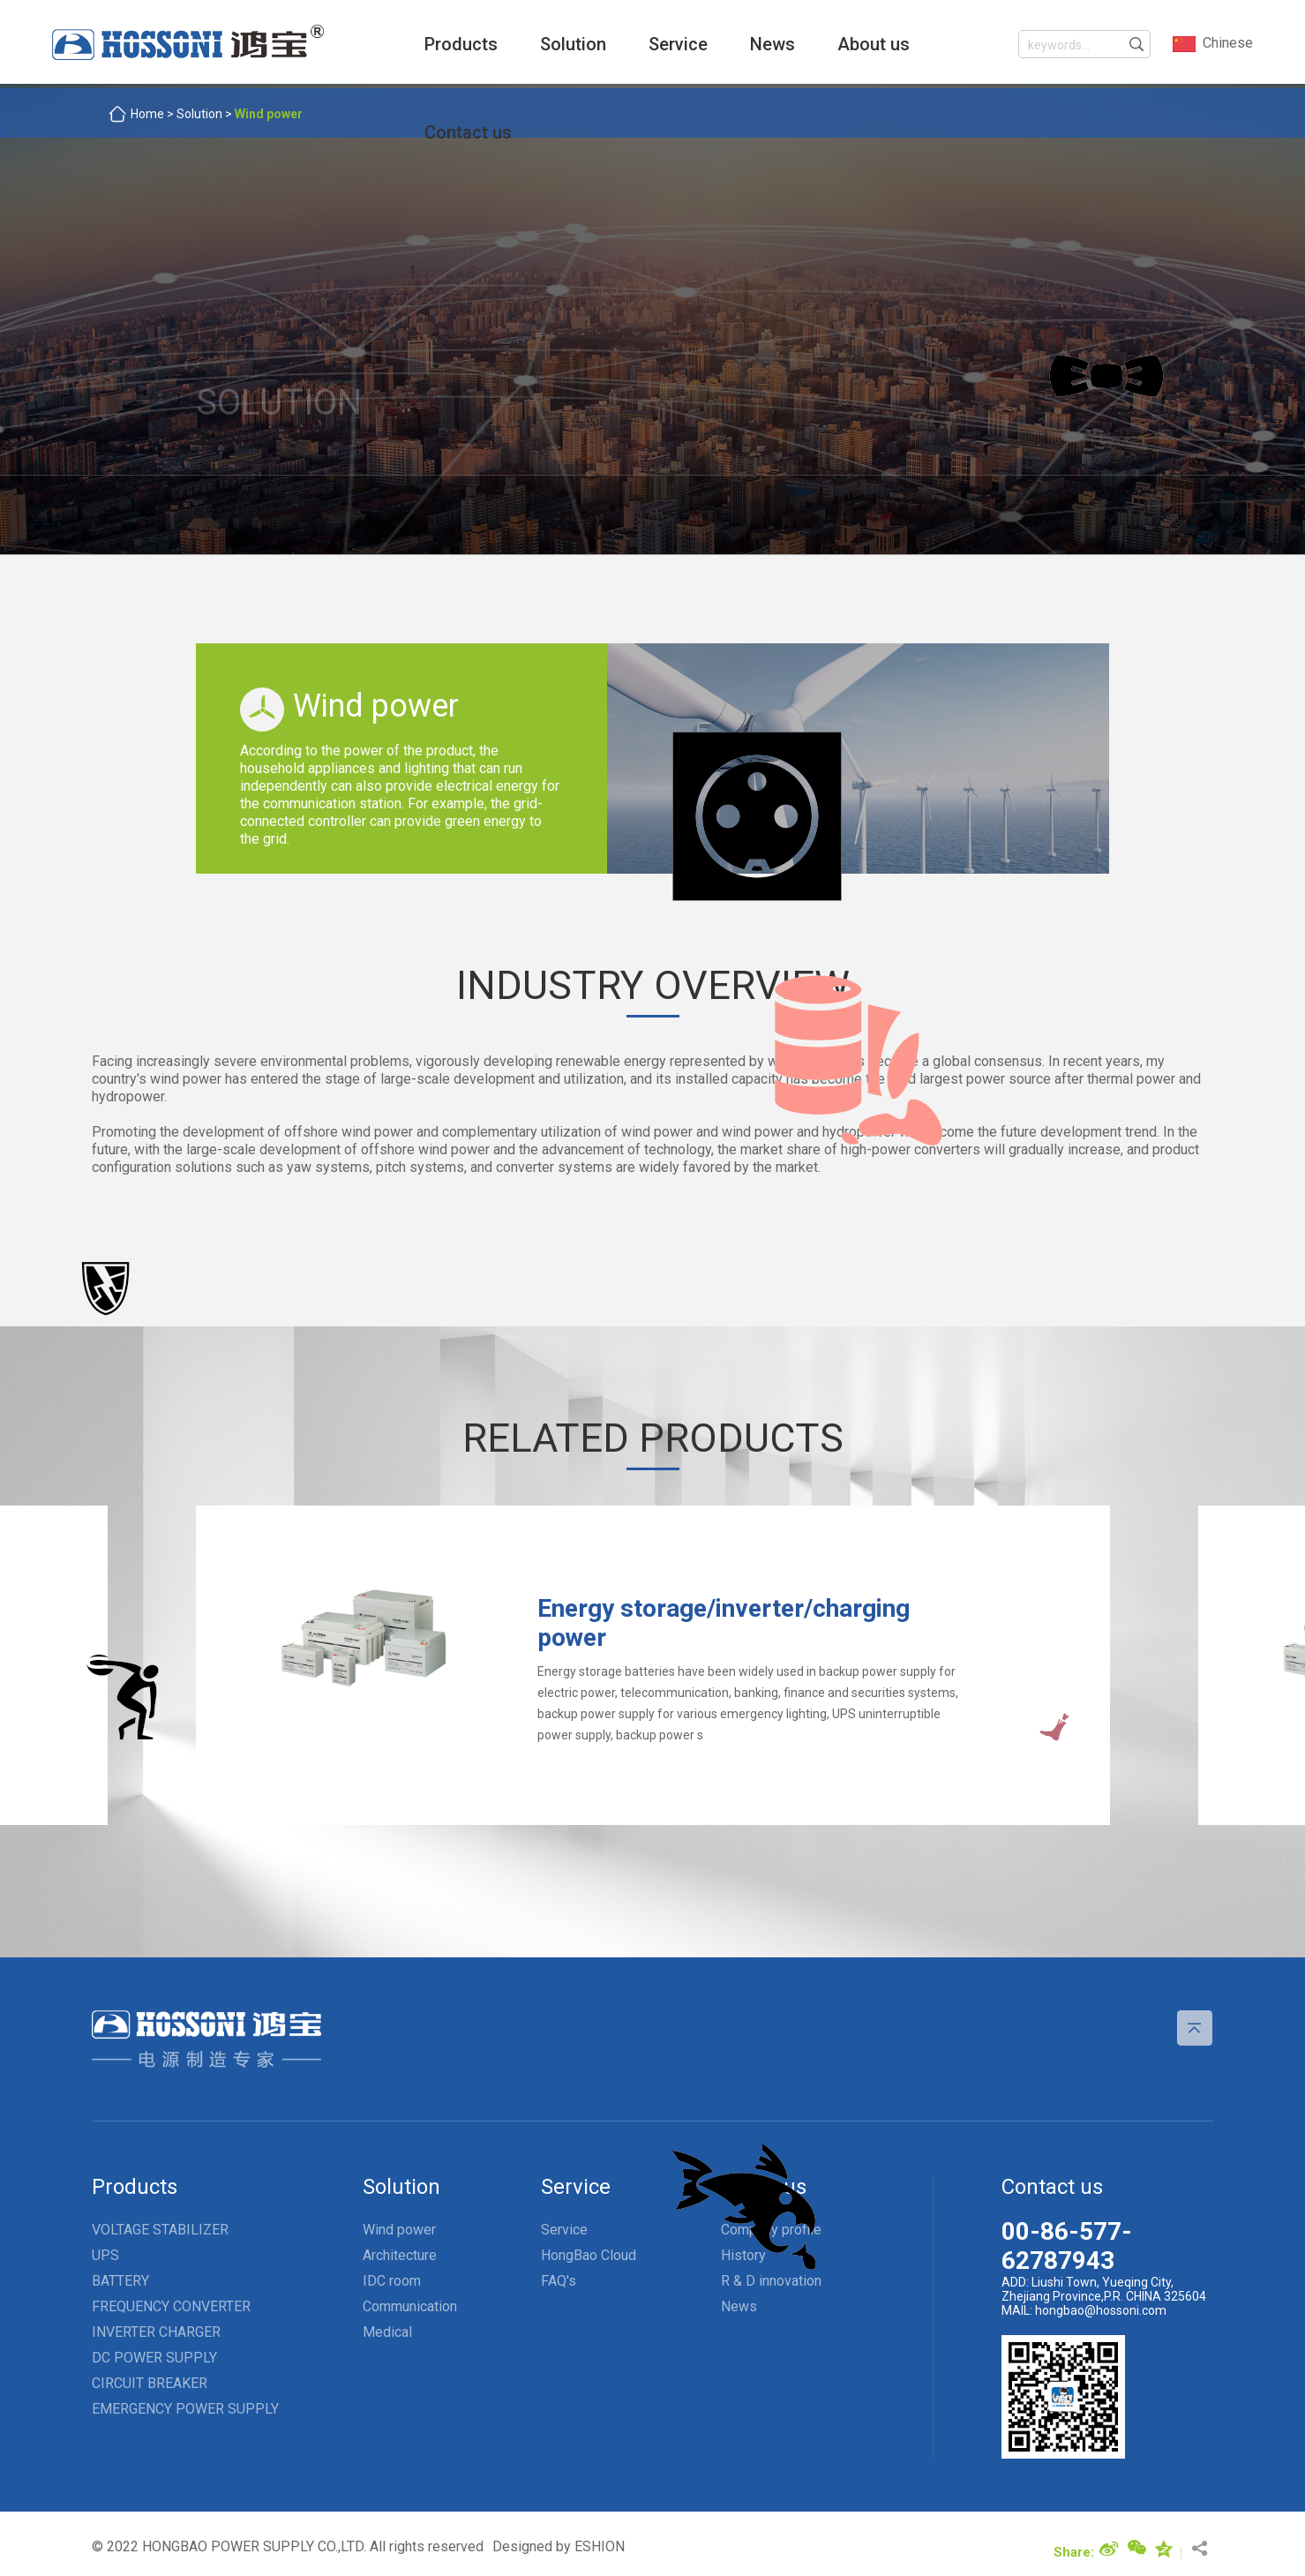  What do you see at coordinates (1054, 1726) in the screenshot?
I see `indicates character injury or damage state` at bounding box center [1054, 1726].